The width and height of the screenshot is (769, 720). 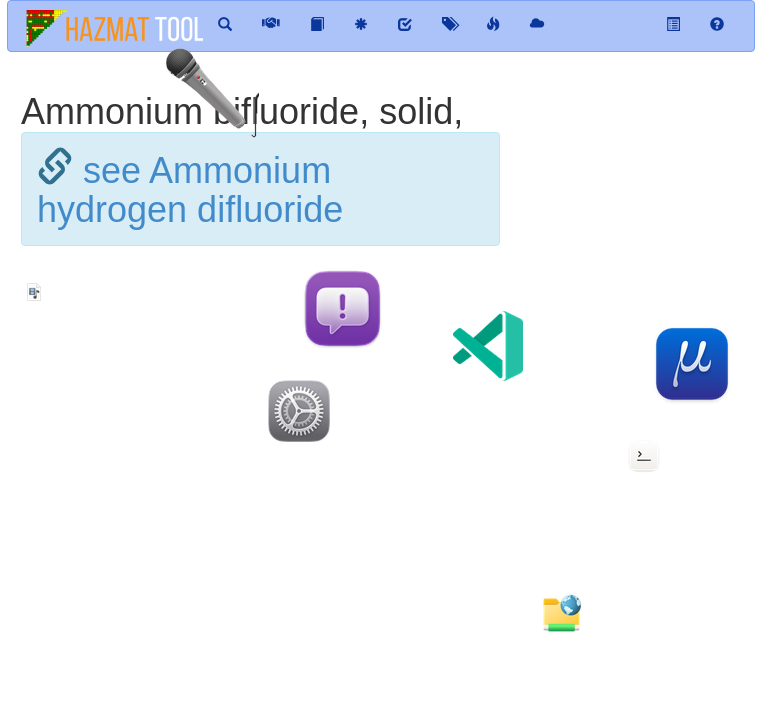 What do you see at coordinates (644, 456) in the screenshot?
I see `open terminal or command line interface` at bounding box center [644, 456].